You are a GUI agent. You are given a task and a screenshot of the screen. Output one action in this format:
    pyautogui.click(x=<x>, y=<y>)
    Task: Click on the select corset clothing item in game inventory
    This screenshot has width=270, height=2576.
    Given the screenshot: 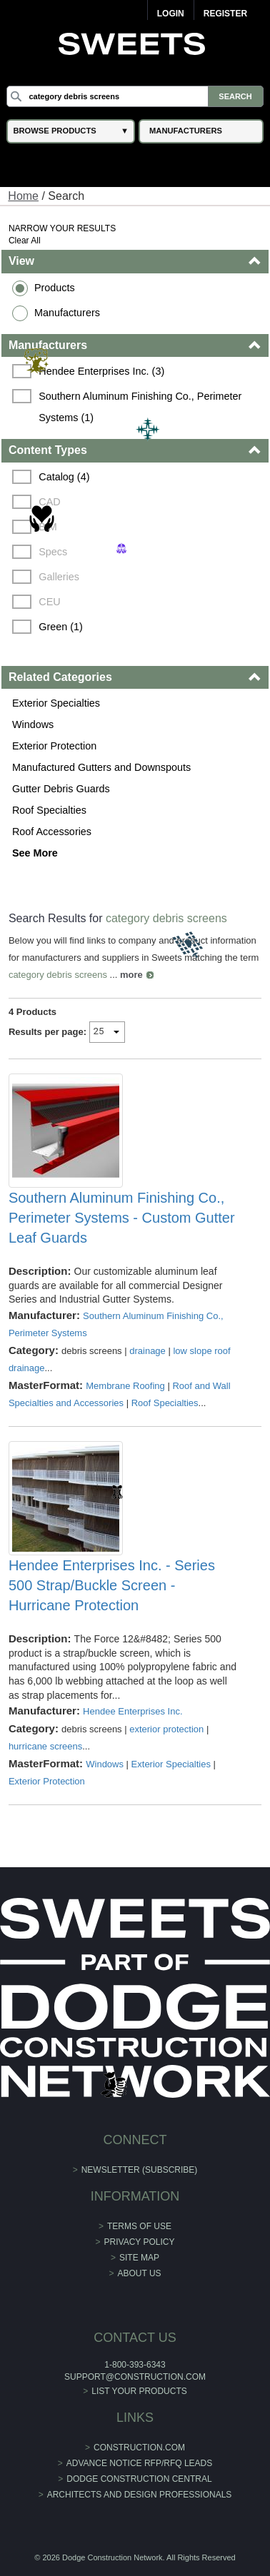 What is the action you would take?
    pyautogui.click(x=117, y=1492)
    